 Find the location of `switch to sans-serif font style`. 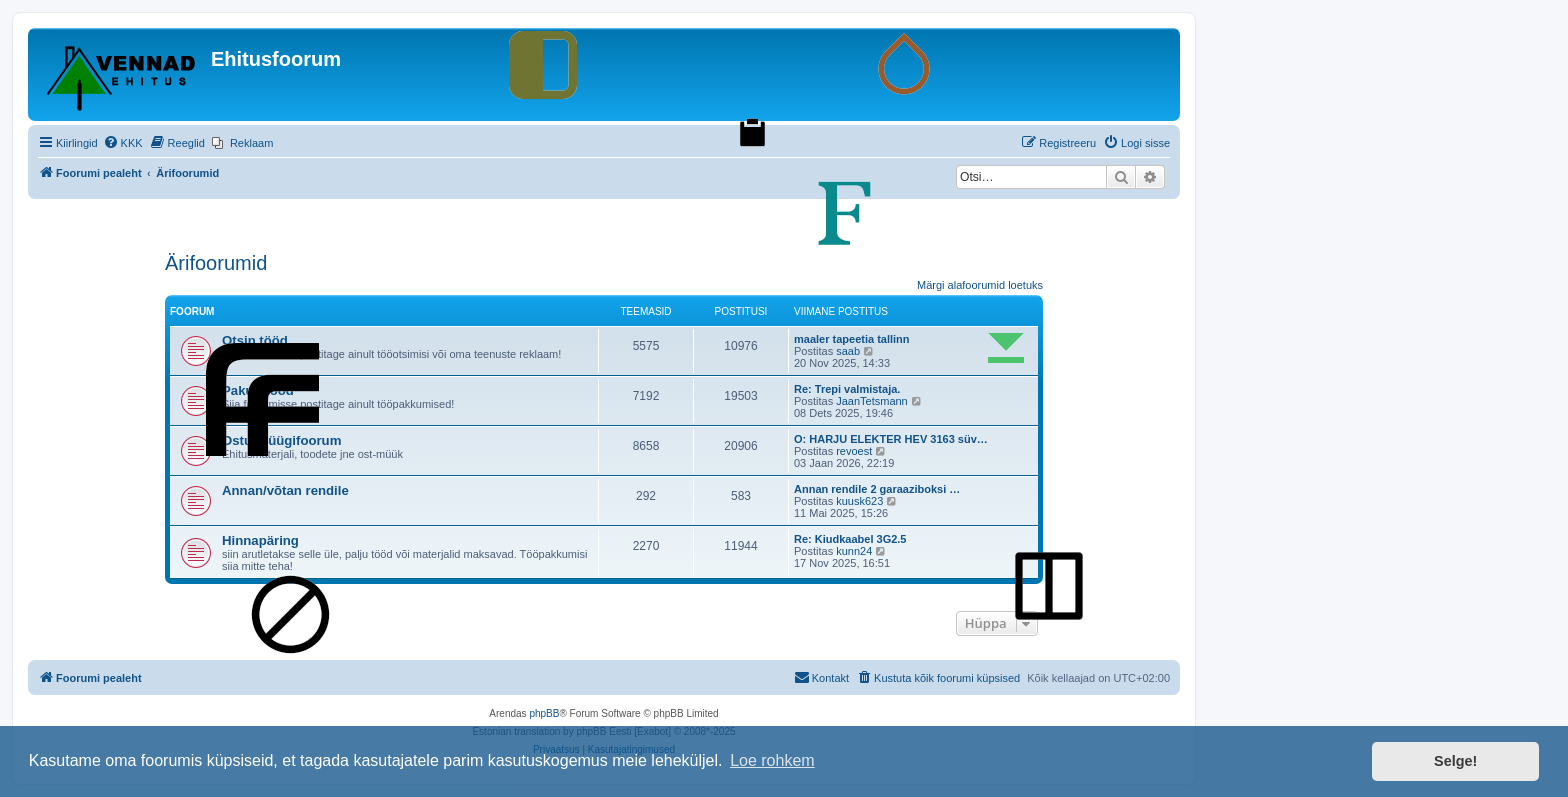

switch to sans-serif font style is located at coordinates (844, 211).